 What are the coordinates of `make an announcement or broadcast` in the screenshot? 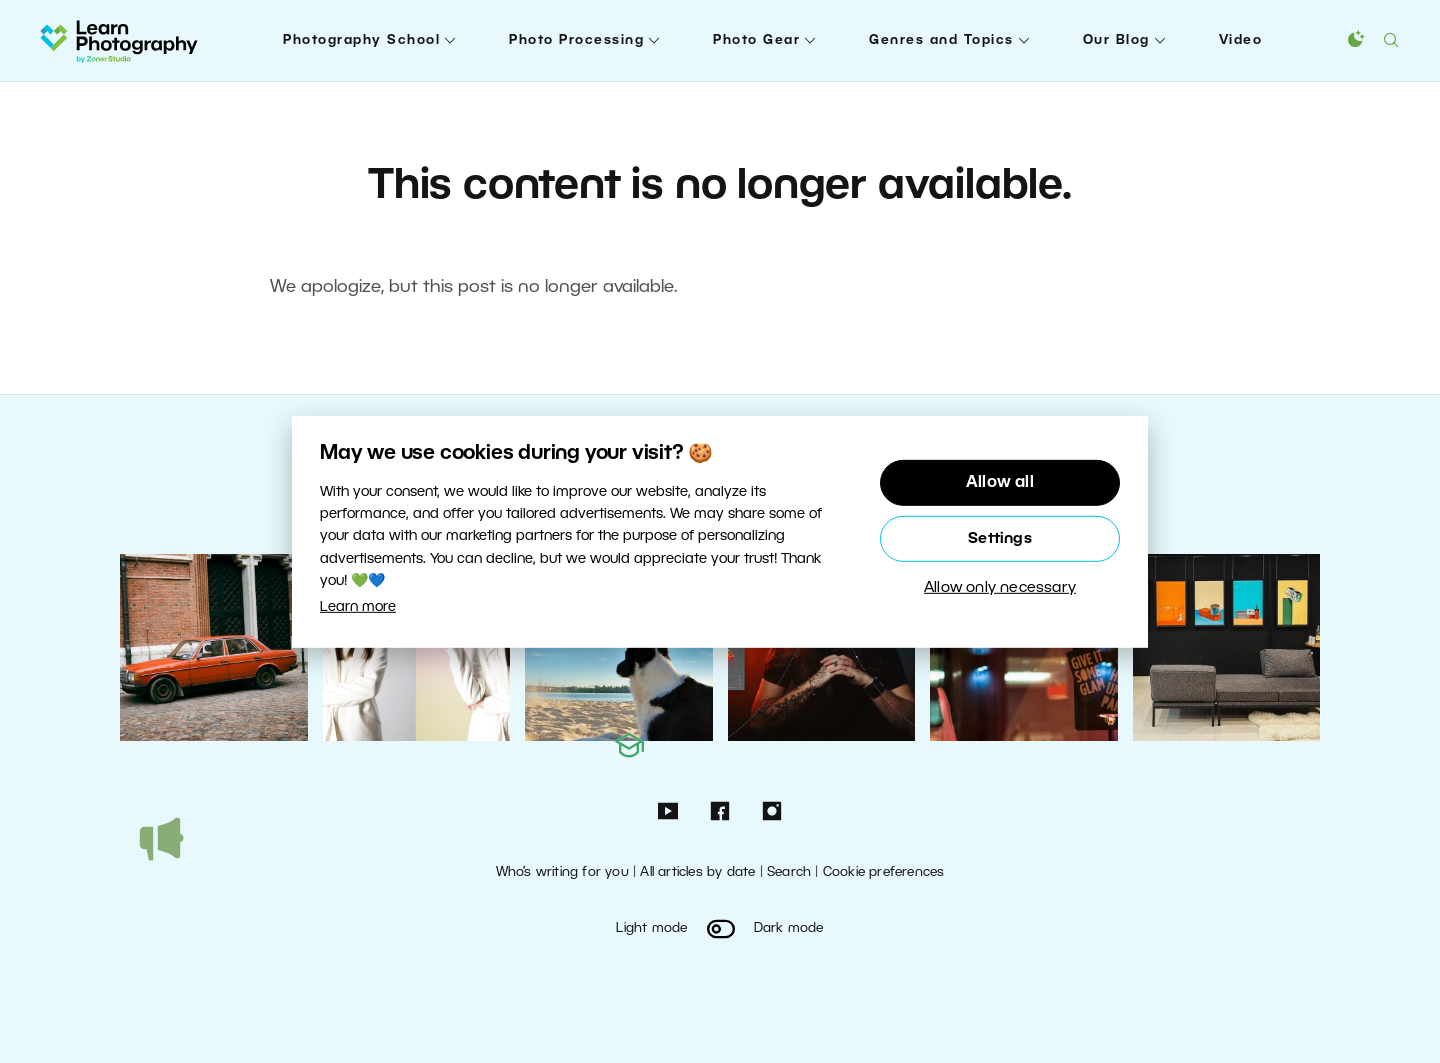 It's located at (160, 838).